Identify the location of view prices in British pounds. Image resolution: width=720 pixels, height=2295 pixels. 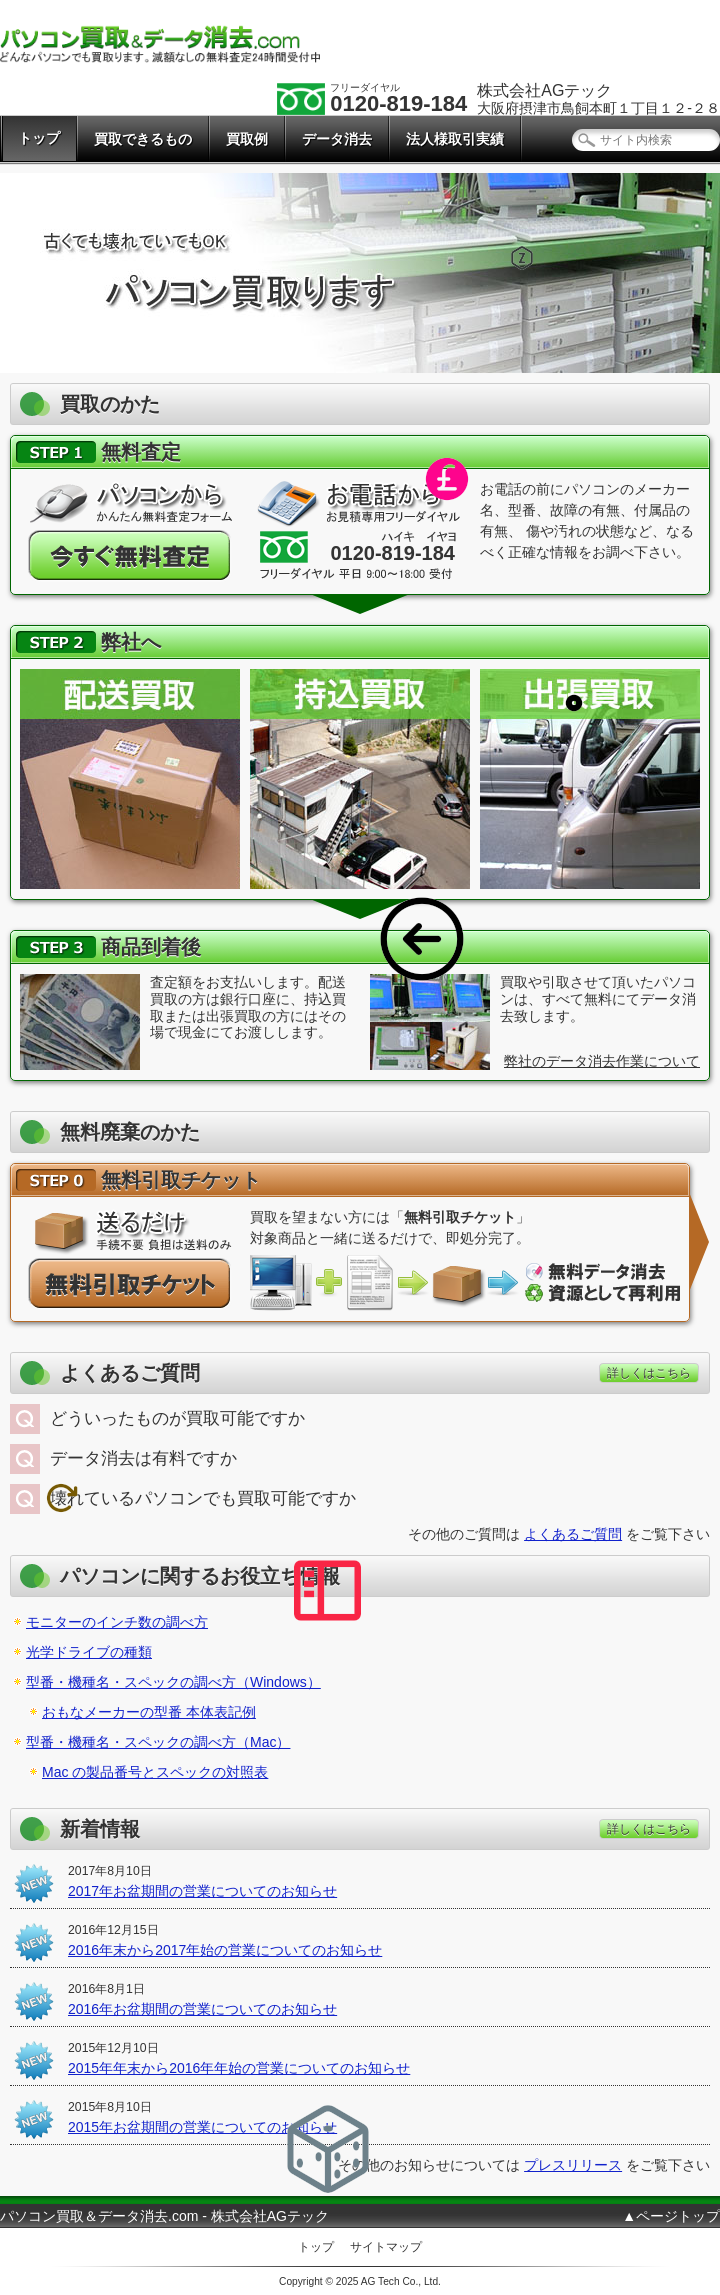
(447, 479).